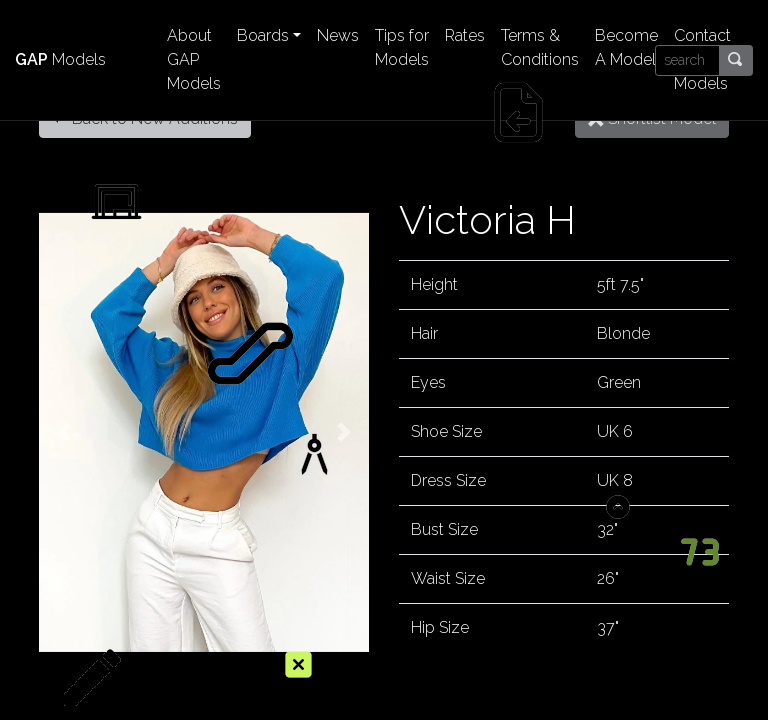  I want to click on scroll to top of page, so click(618, 507).